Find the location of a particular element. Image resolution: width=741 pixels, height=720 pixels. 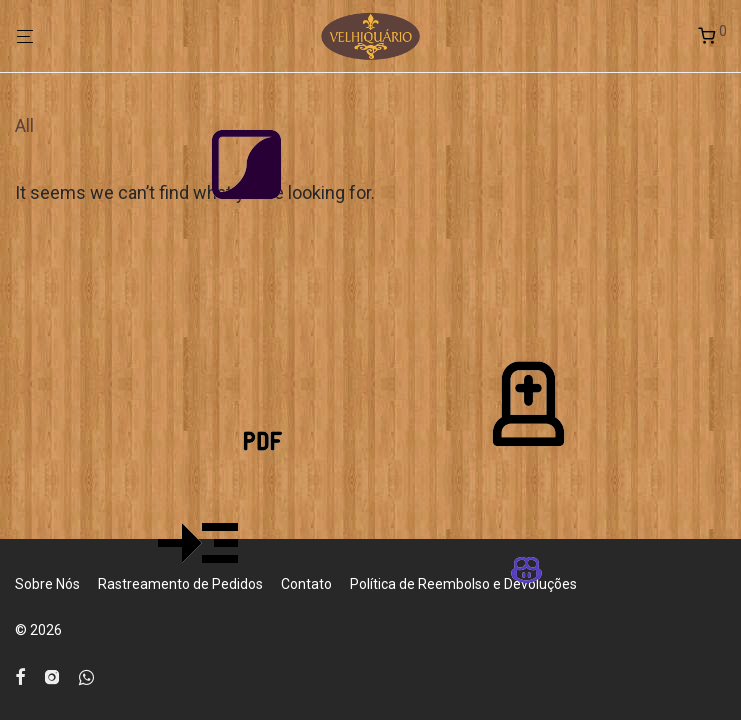

indicates a memorial or cemetery location is located at coordinates (528, 401).